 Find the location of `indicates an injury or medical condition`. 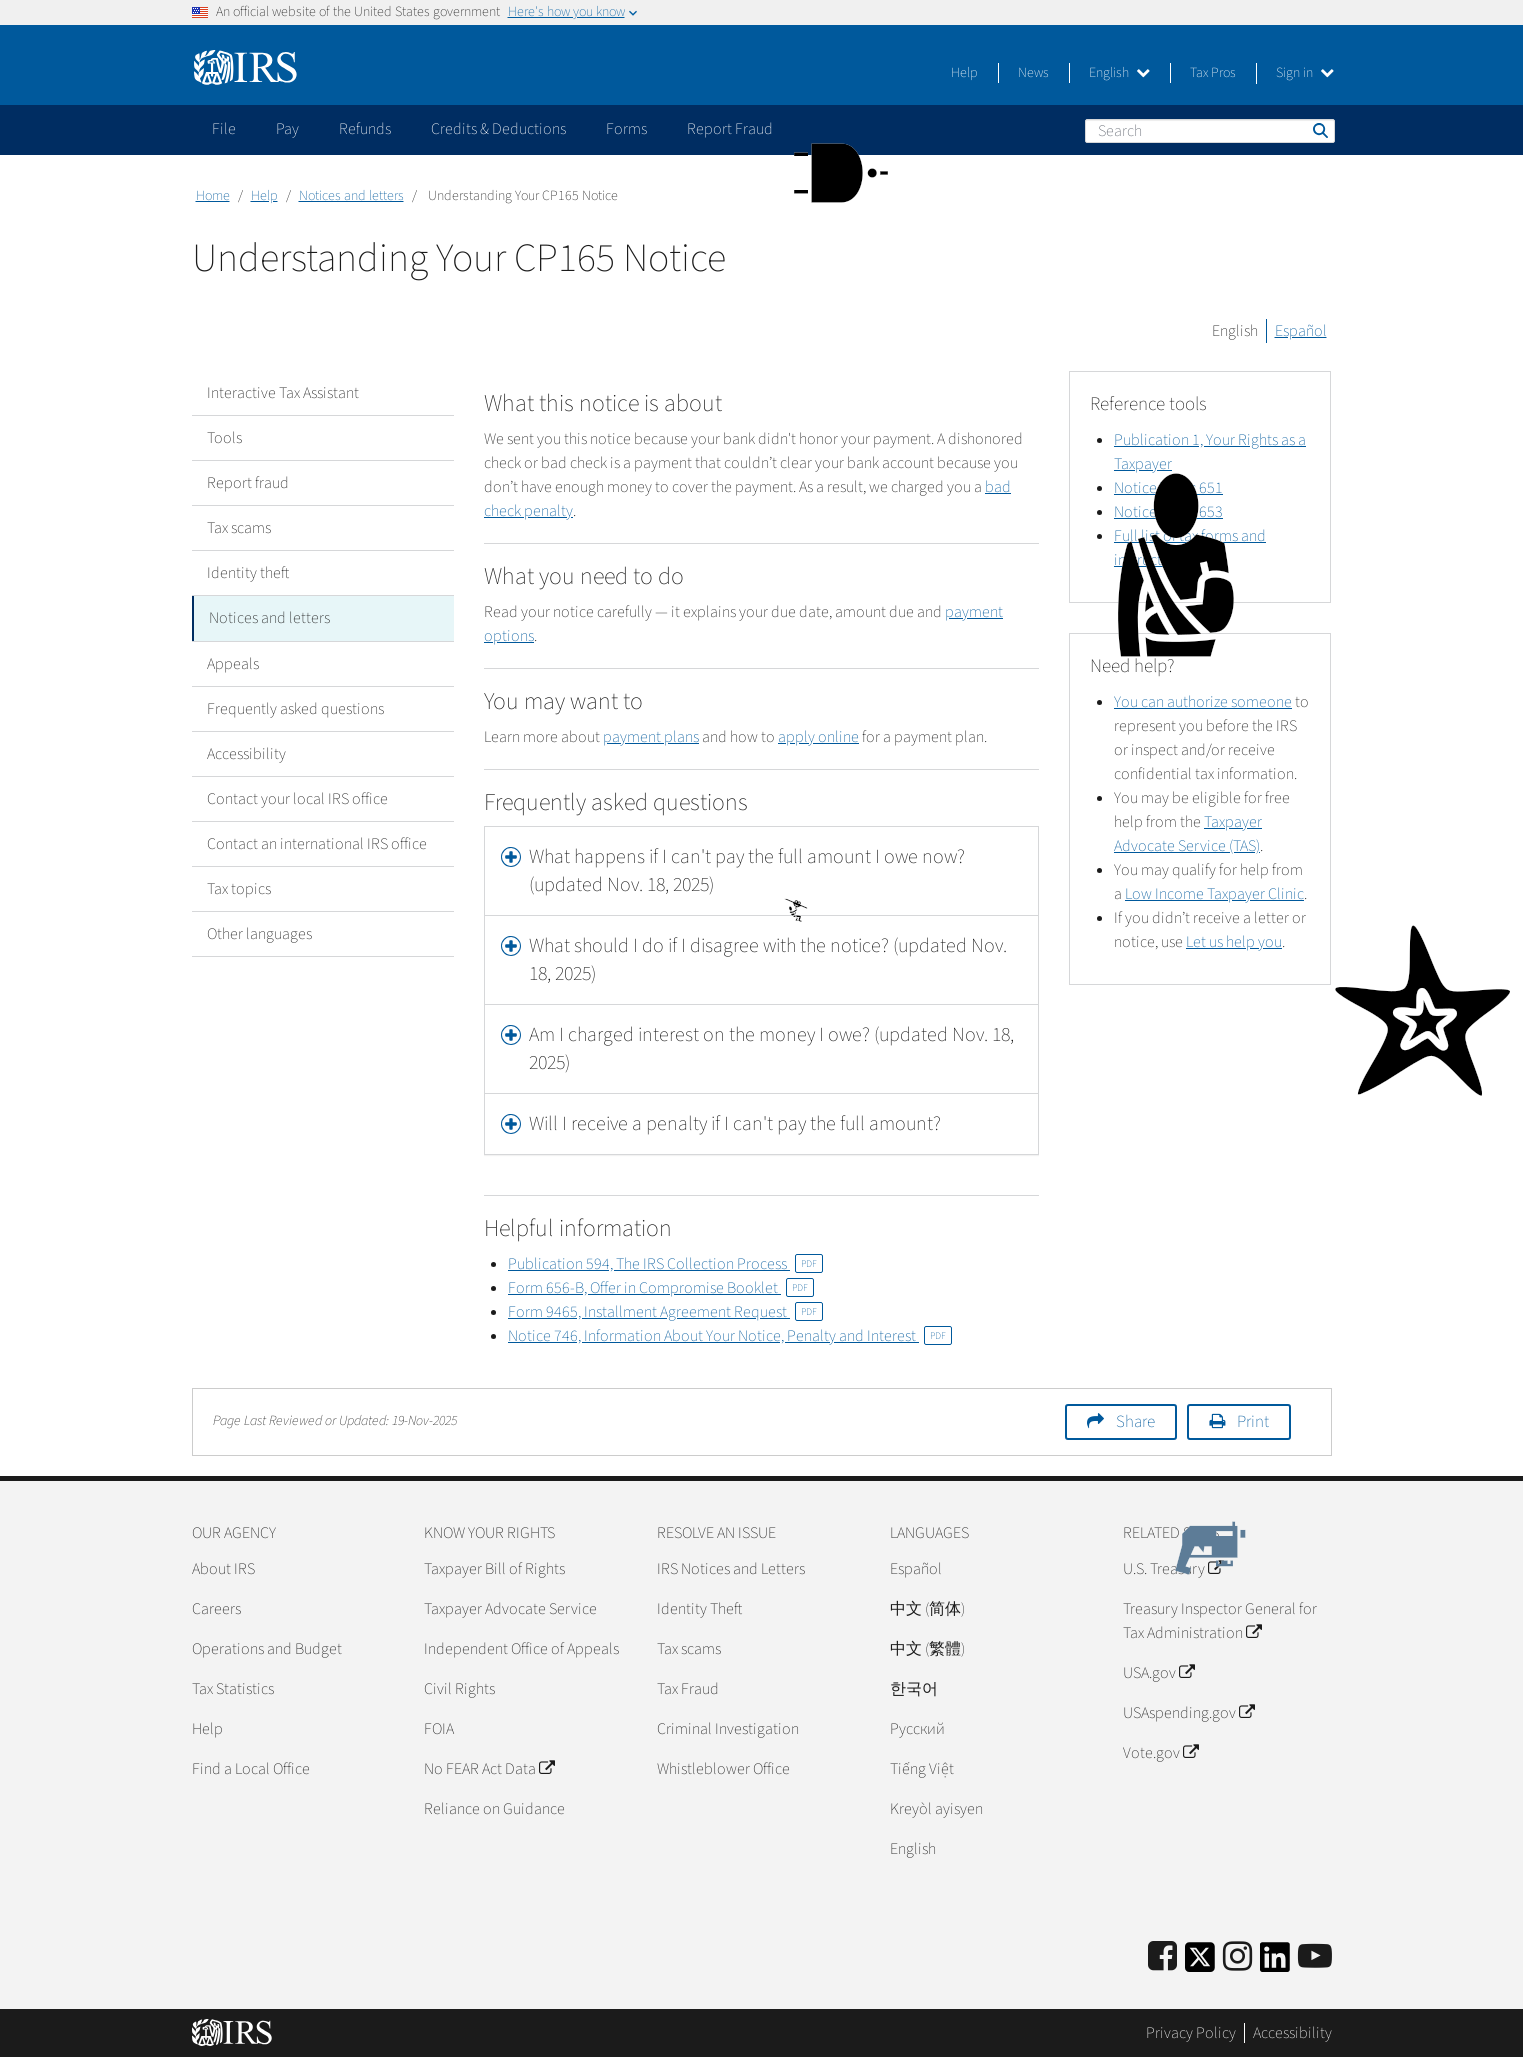

indicates an injury or medical condition is located at coordinates (1176, 565).